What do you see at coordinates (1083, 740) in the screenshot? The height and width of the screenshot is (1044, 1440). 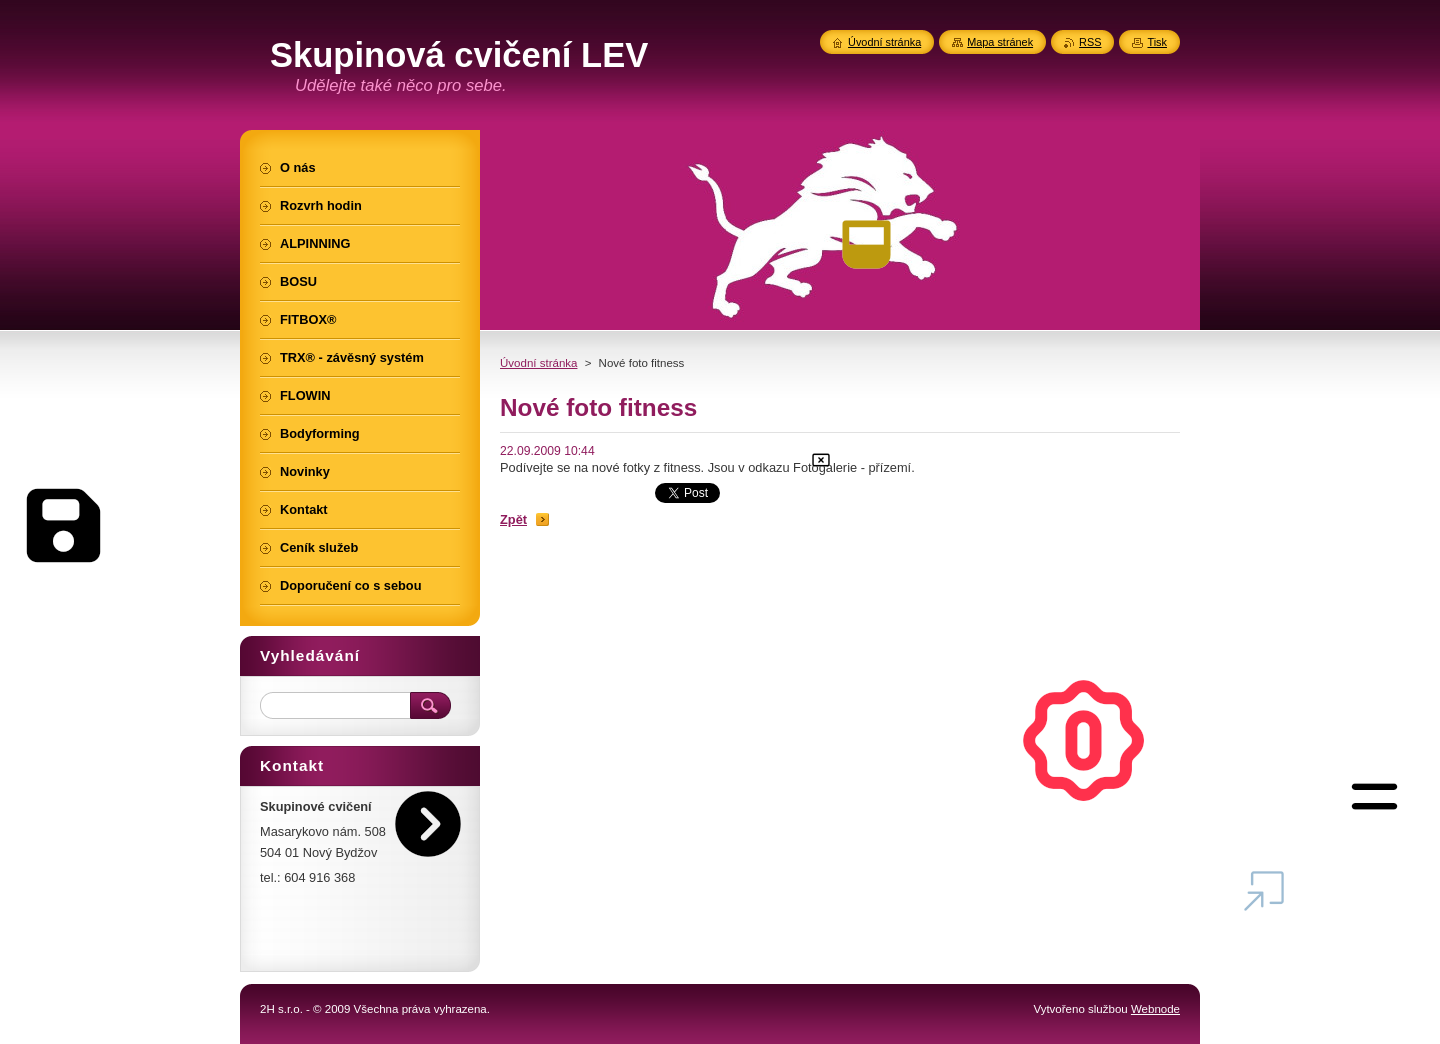 I see `indicates zero items or notifications` at bounding box center [1083, 740].